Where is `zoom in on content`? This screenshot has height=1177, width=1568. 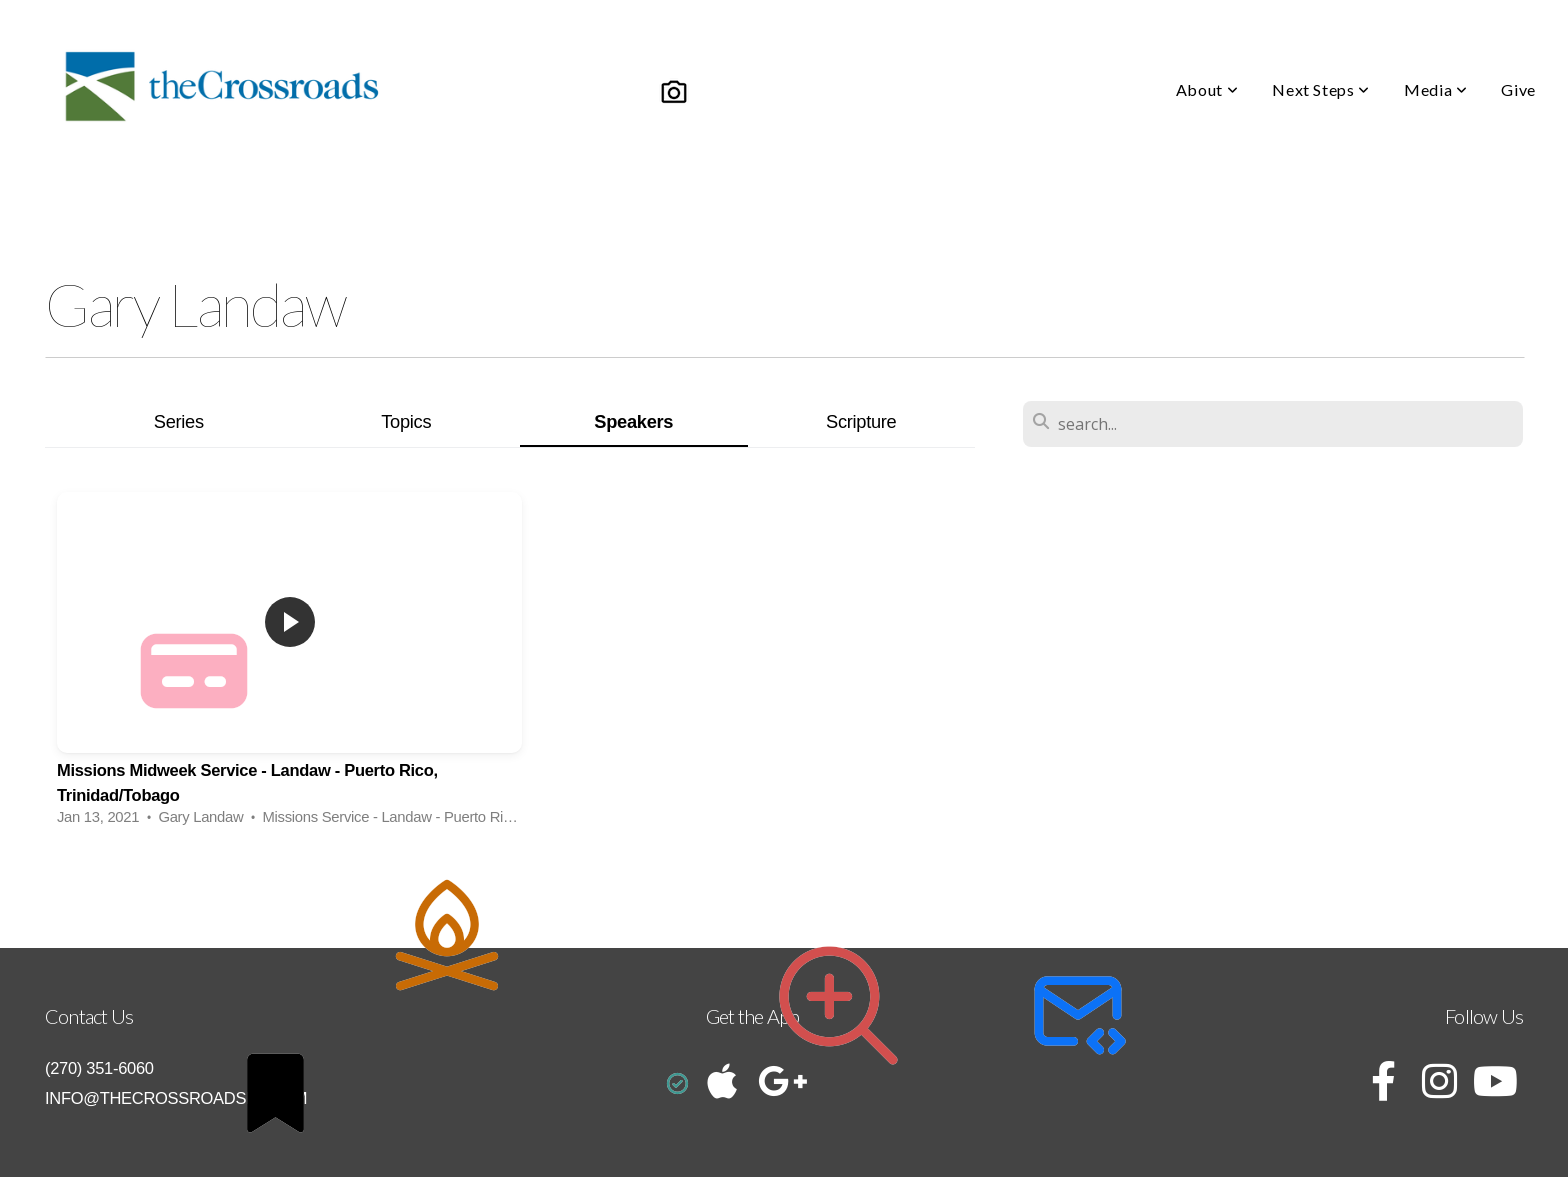
zoom in on content is located at coordinates (838, 1005).